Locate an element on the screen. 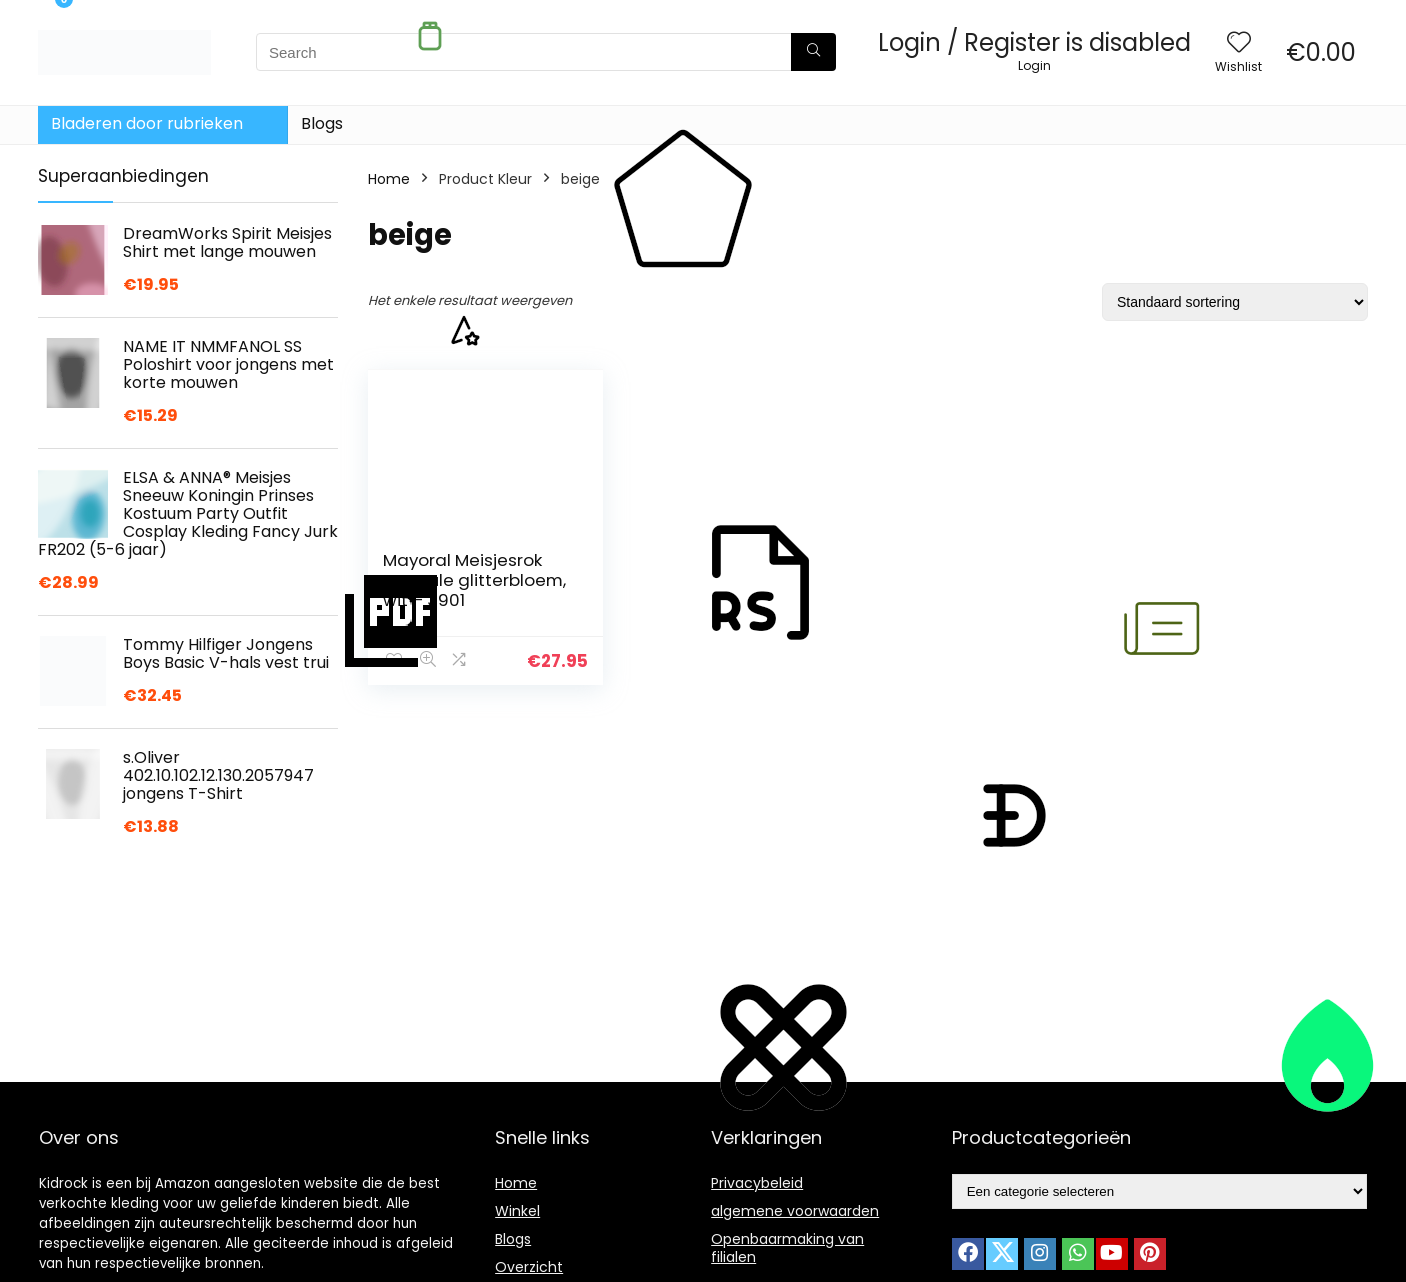 The width and height of the screenshot is (1406, 1282). view news or articles is located at coordinates (1164, 628).